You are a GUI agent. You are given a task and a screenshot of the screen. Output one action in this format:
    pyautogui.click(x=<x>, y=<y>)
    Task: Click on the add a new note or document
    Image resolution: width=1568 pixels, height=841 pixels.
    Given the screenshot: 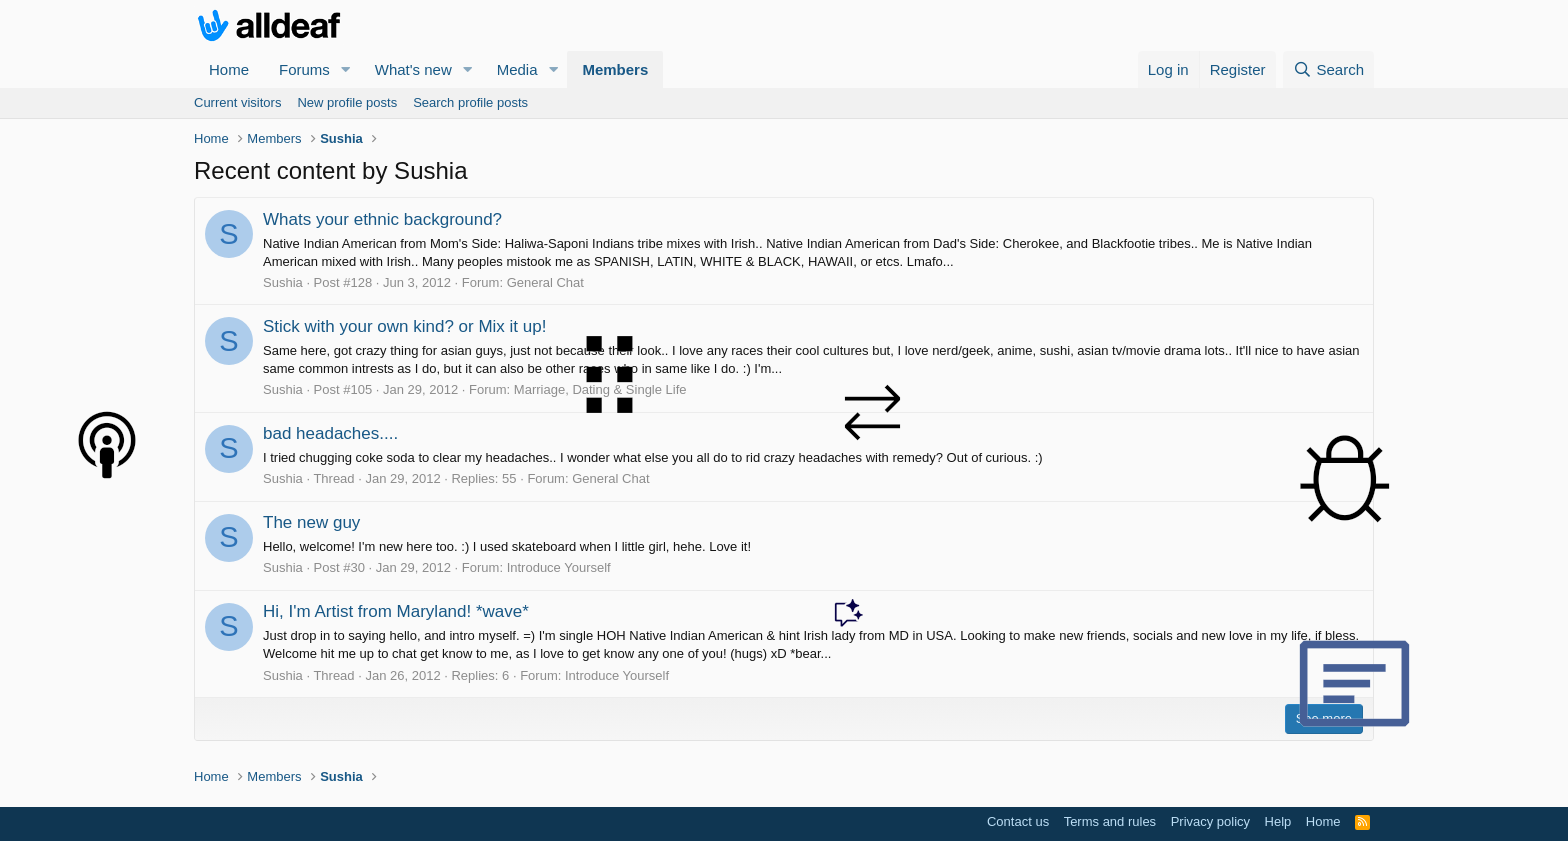 What is the action you would take?
    pyautogui.click(x=1354, y=687)
    